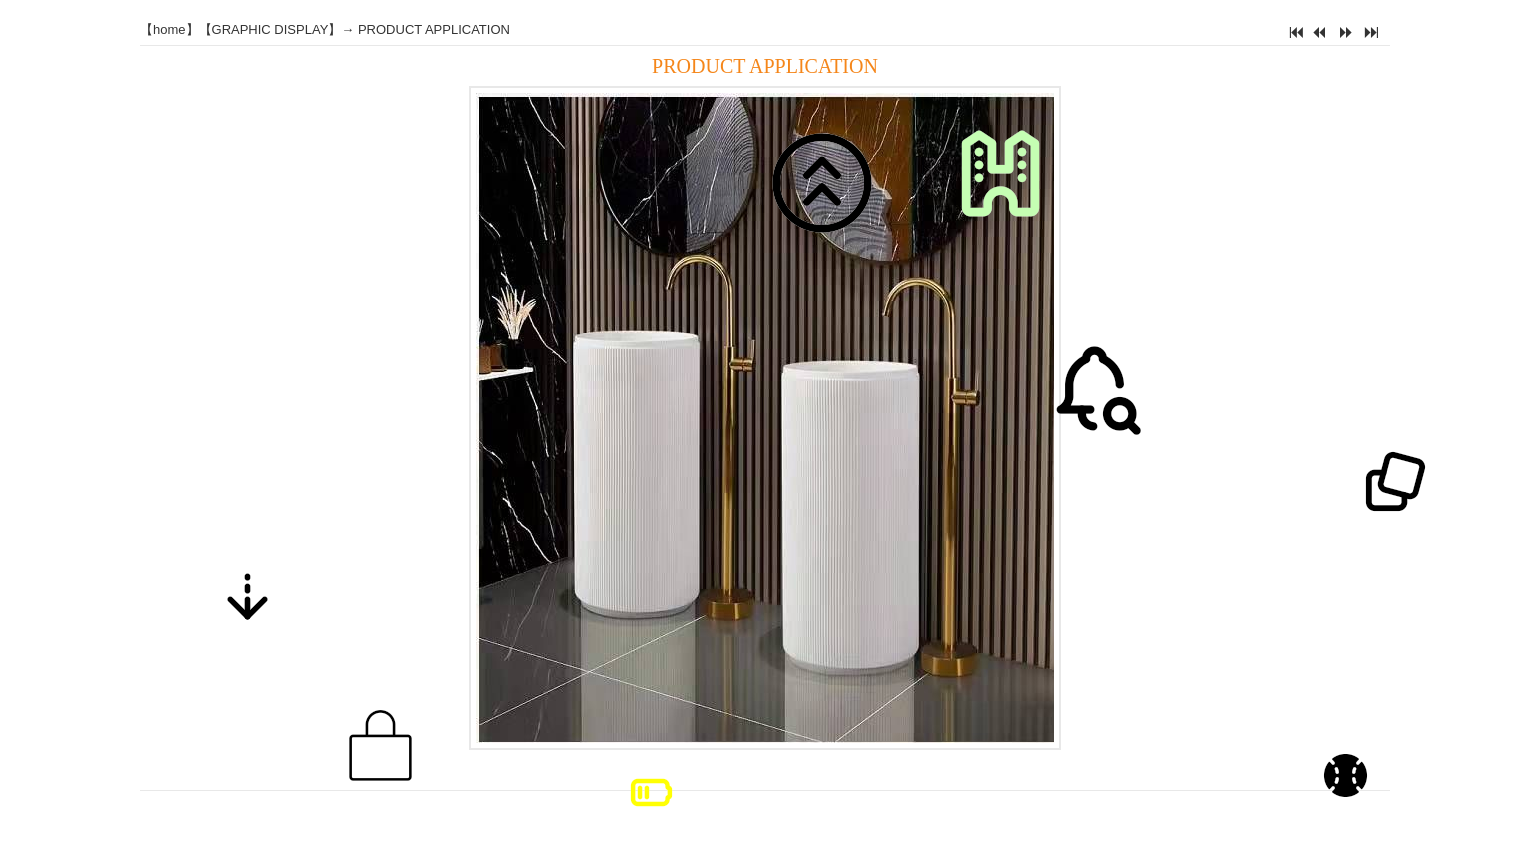 This screenshot has width=1530, height=846. I want to click on swipe to switch between cards or items, so click(1395, 481).